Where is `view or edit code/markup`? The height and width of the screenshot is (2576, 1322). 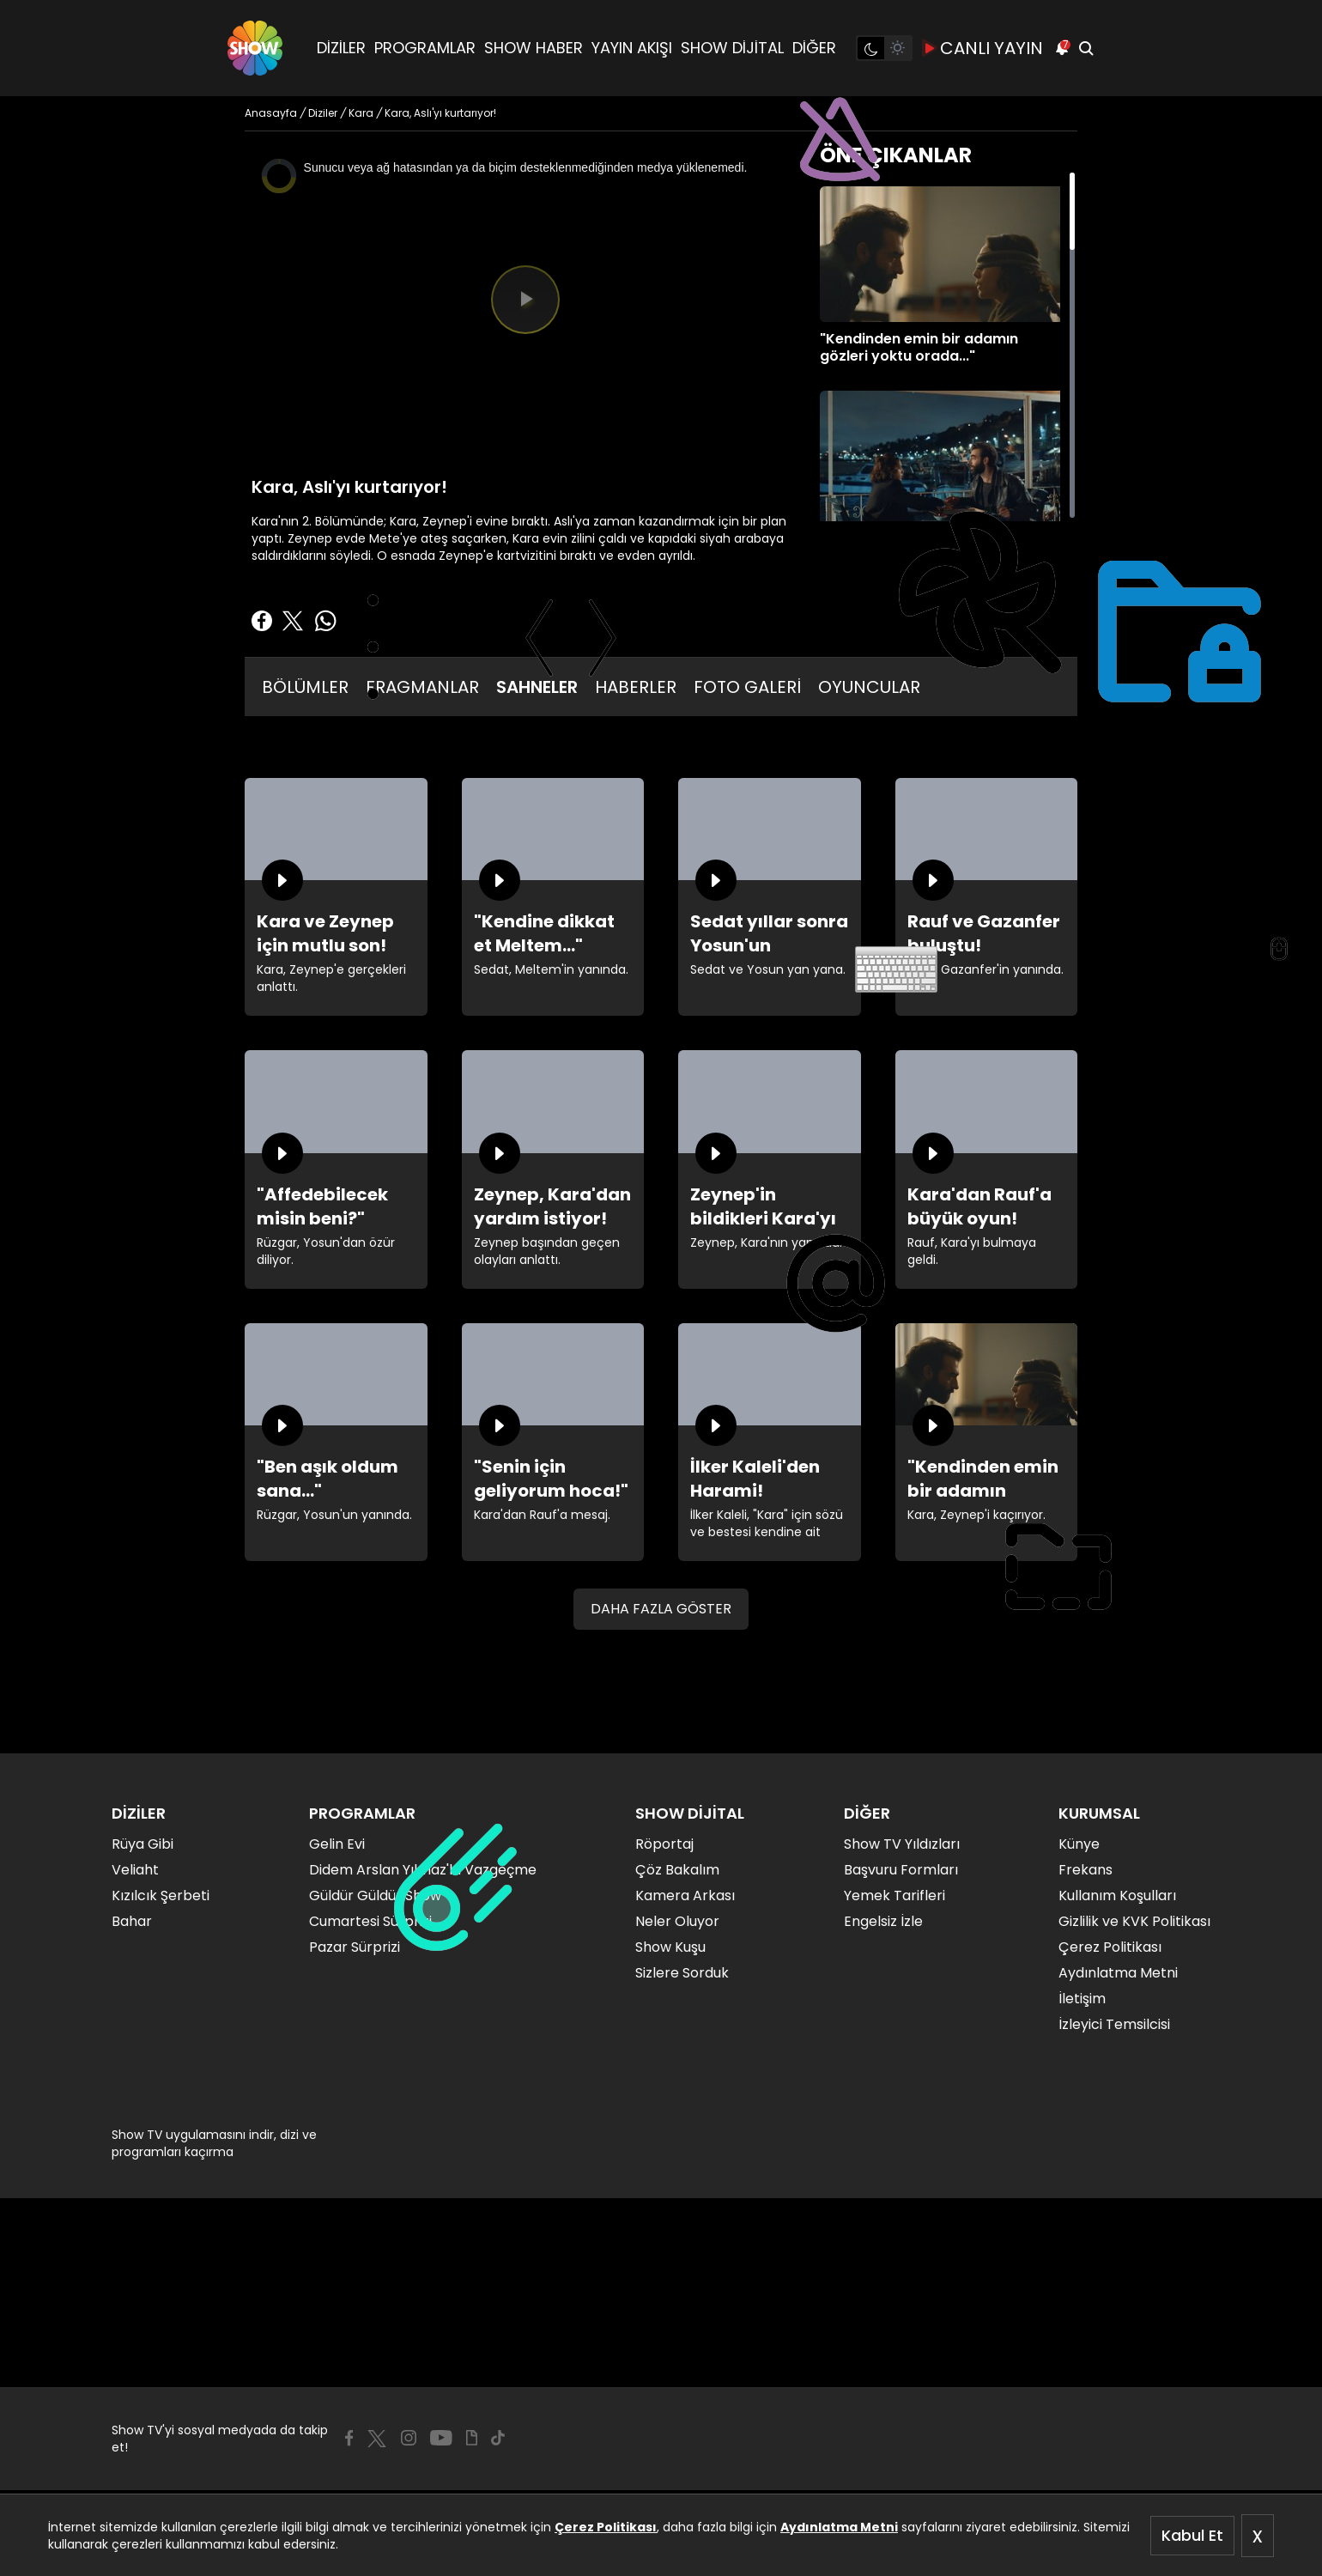
view or edit code/markup is located at coordinates (571, 638).